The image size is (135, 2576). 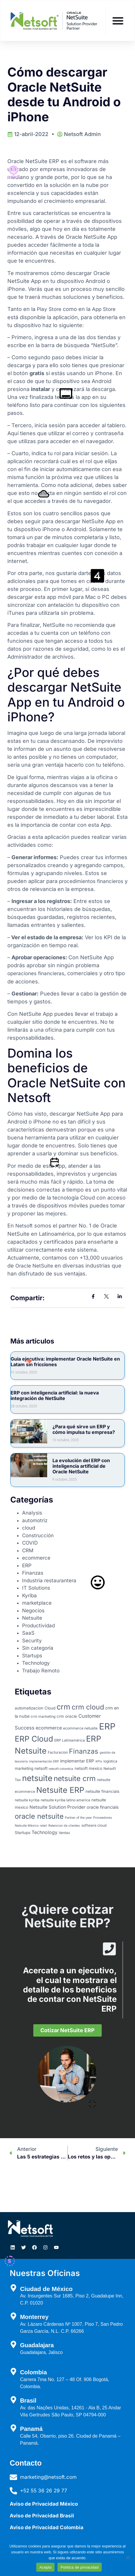 I want to click on enable webcam or video camera, so click(x=13, y=171).